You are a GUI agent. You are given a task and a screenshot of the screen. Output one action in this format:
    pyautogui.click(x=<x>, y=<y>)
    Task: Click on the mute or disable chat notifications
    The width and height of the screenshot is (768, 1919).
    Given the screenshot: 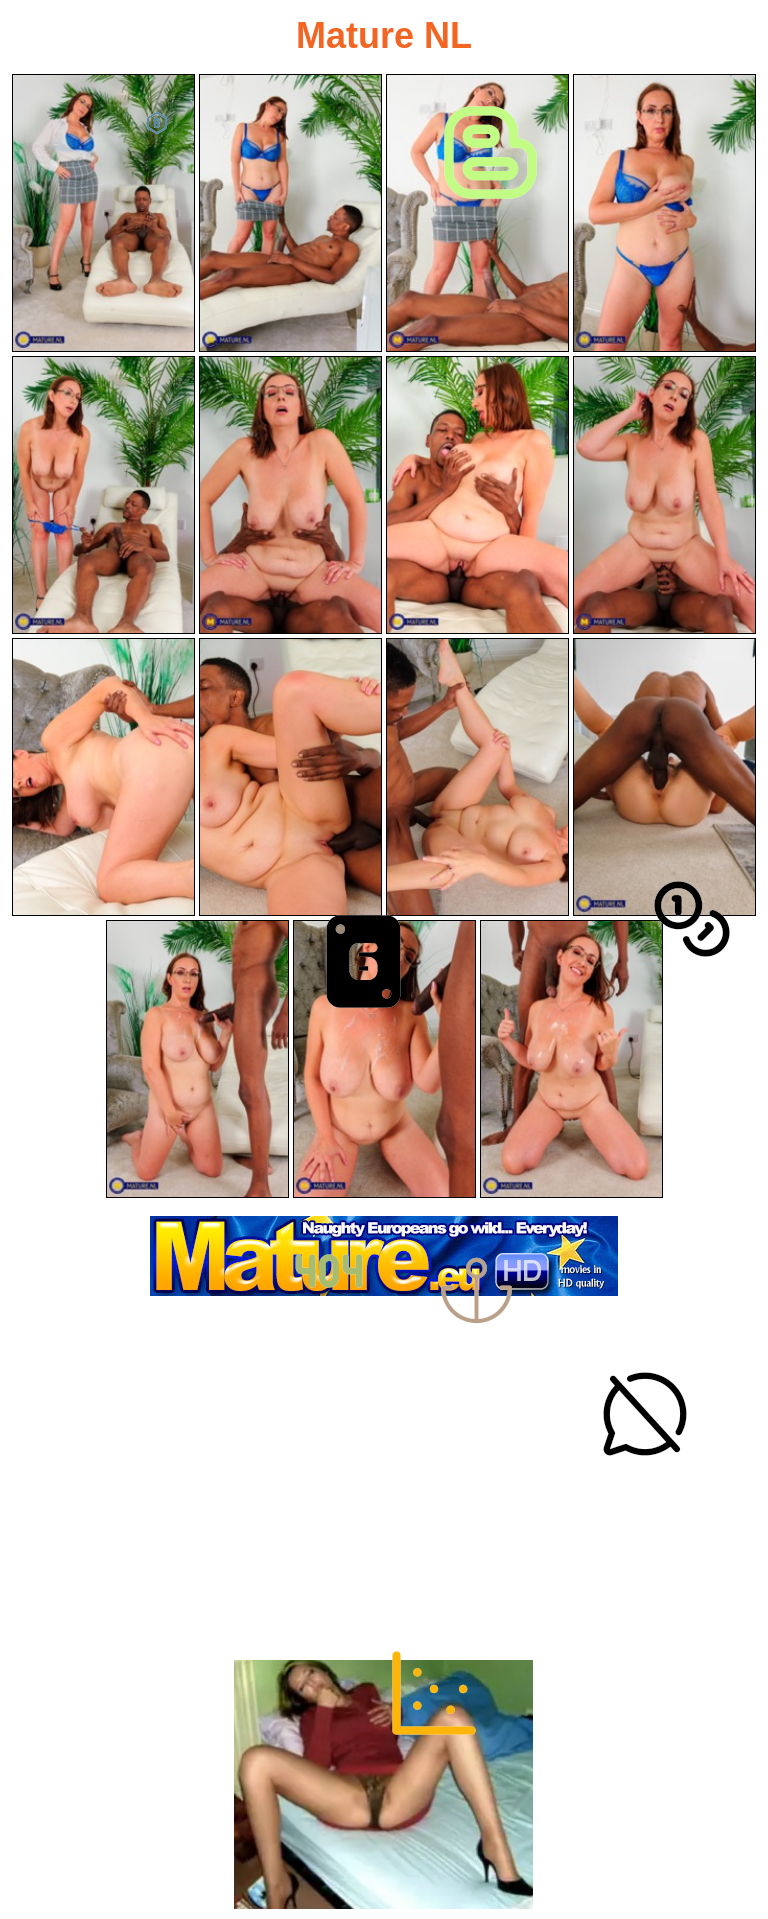 What is the action you would take?
    pyautogui.click(x=645, y=1414)
    